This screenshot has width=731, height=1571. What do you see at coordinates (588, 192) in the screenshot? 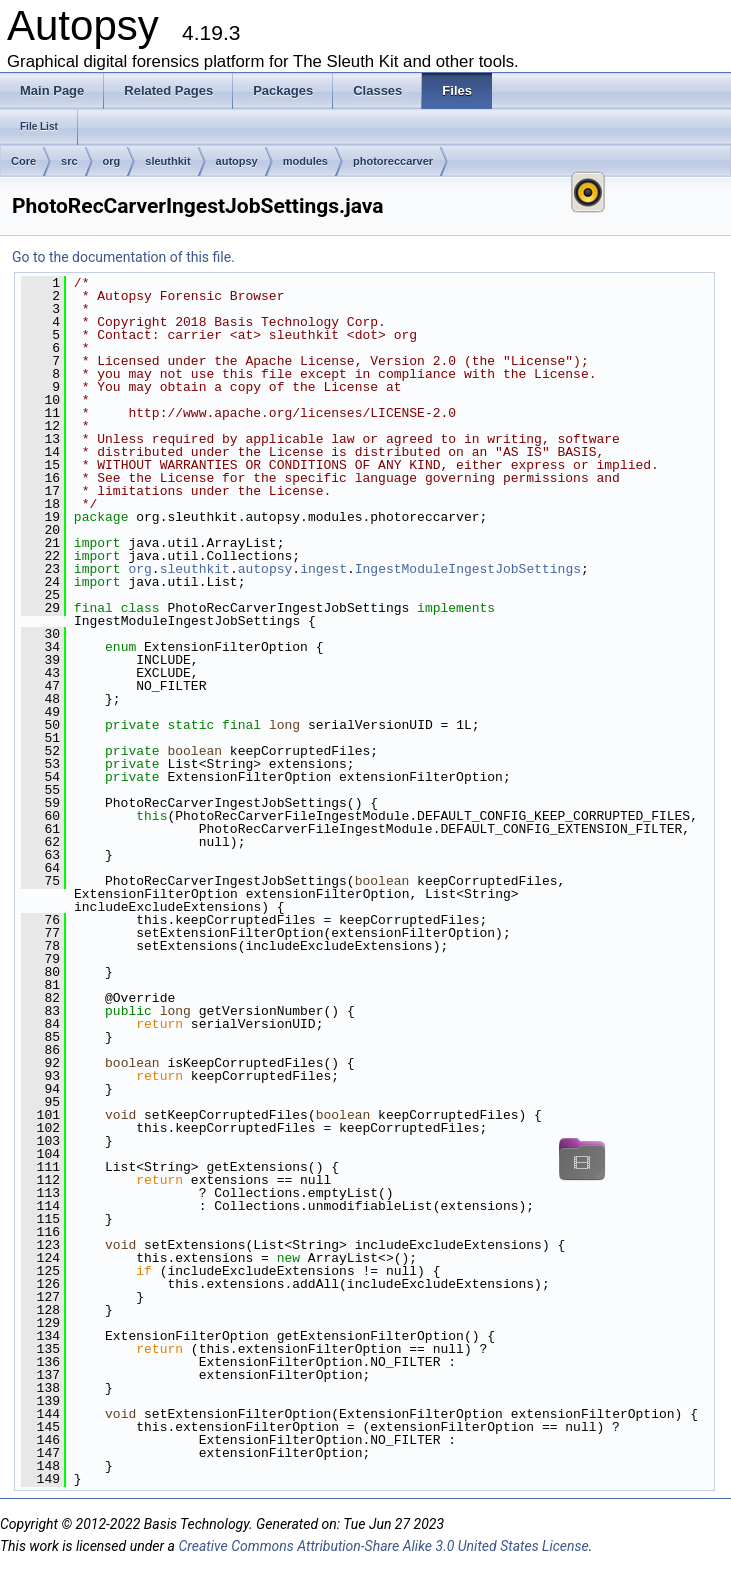
I see `open sound or audio settings` at bounding box center [588, 192].